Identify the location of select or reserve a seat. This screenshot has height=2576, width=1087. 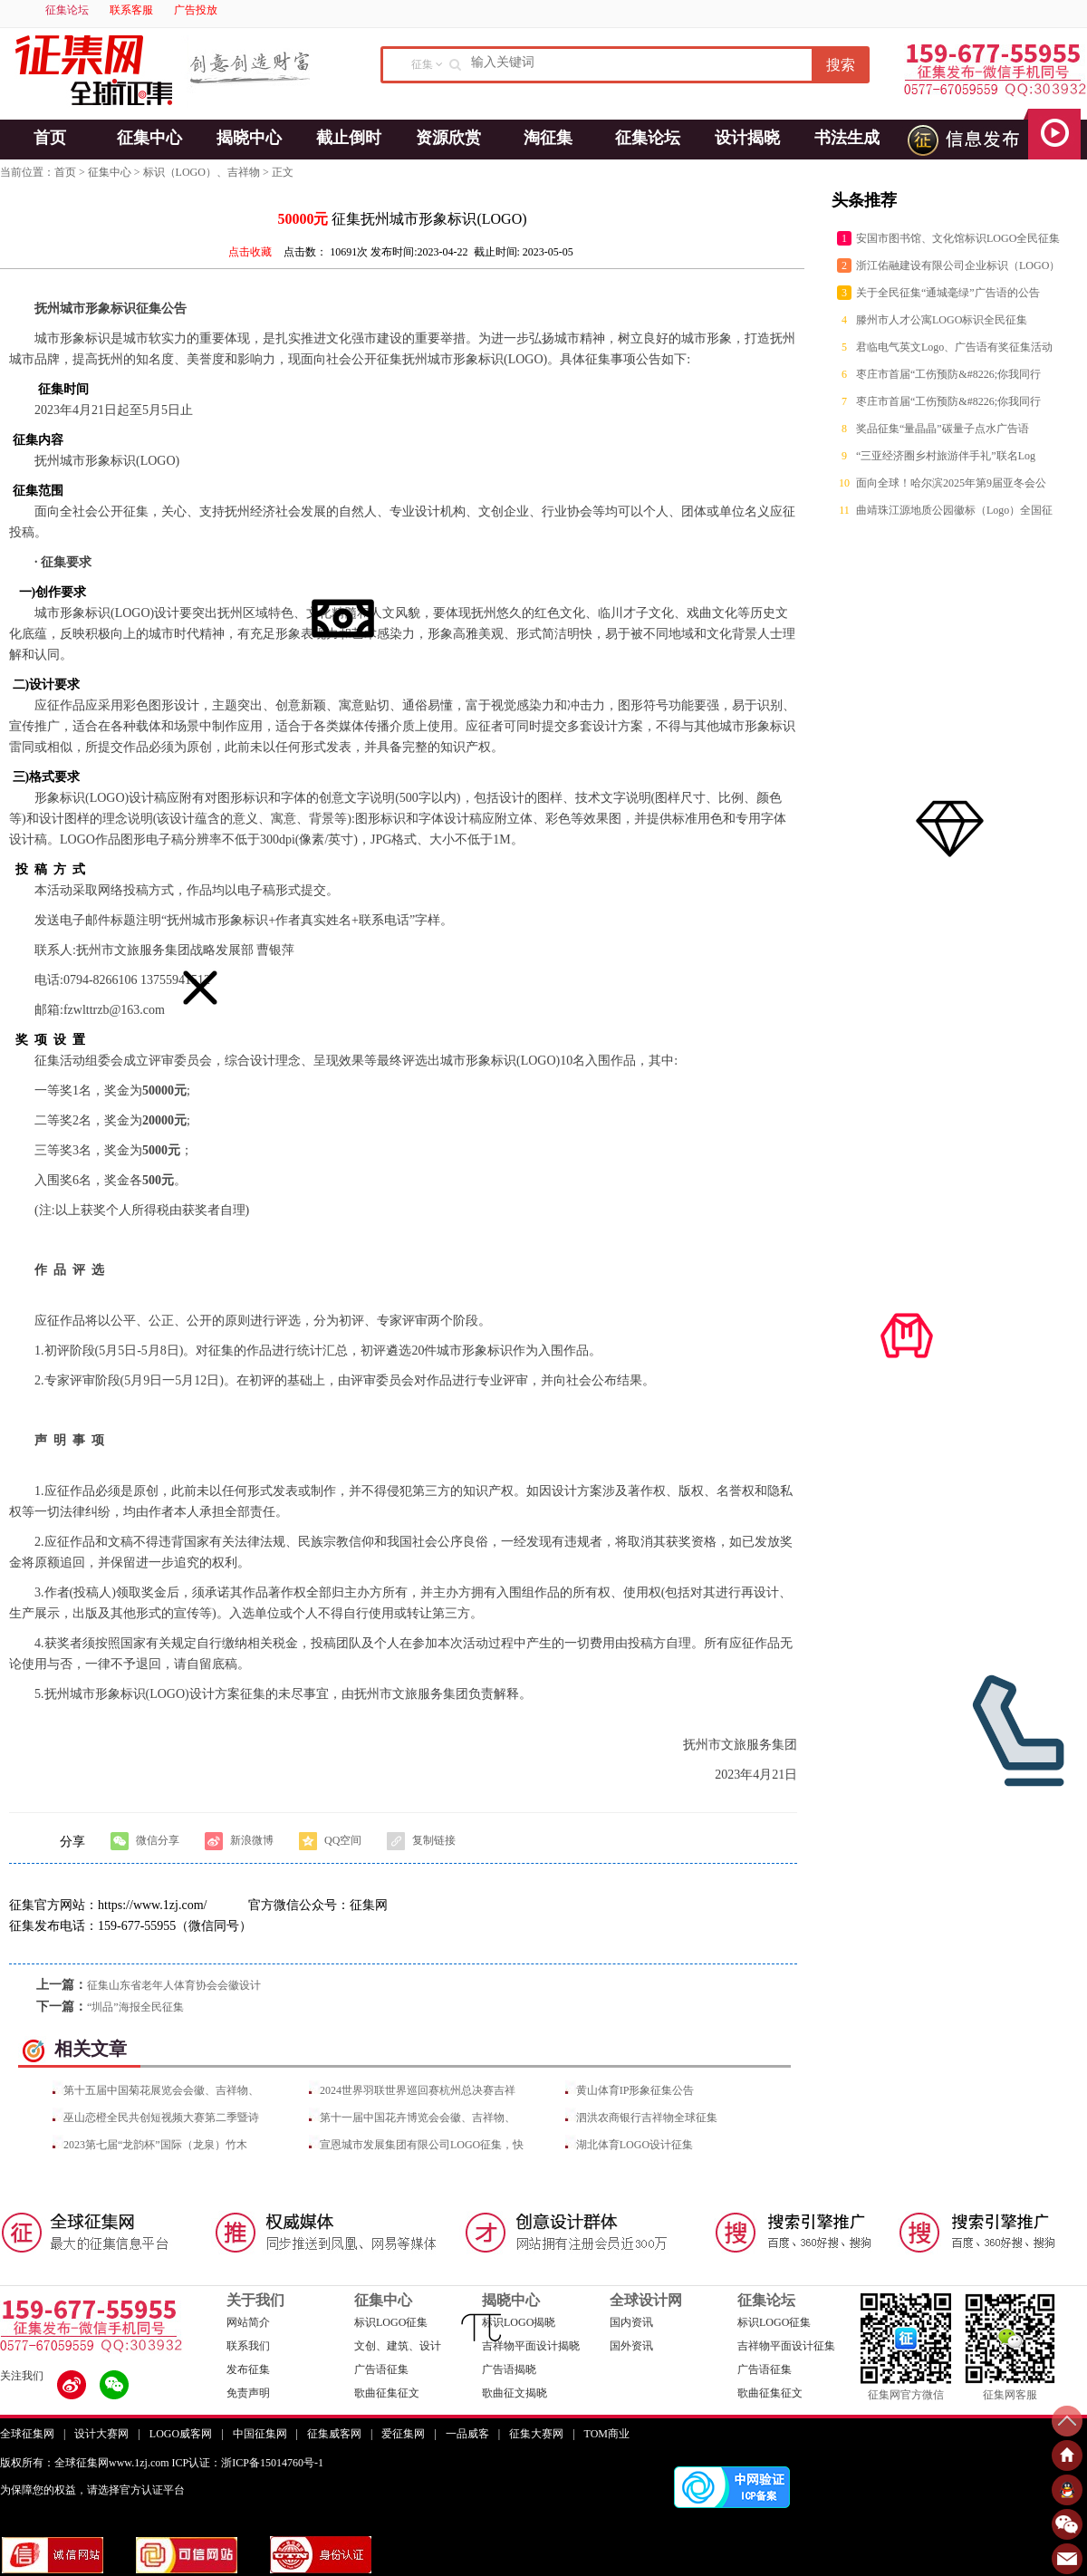
(1016, 1731).